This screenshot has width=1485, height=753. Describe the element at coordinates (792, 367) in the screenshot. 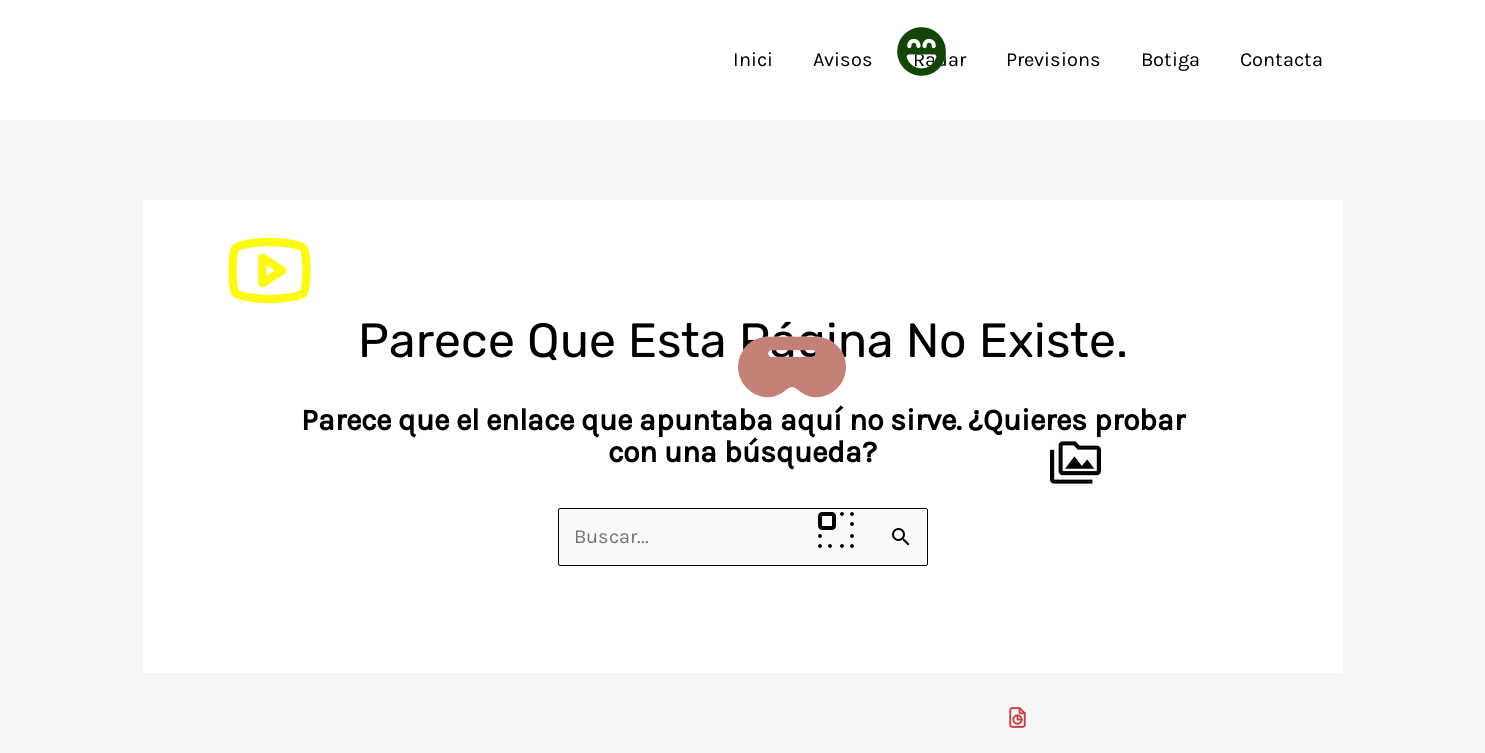

I see `access virtual reality or AR settings` at that location.